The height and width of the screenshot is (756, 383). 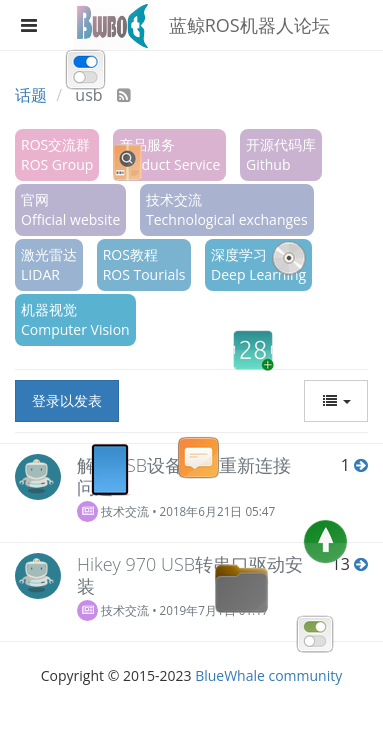 What do you see at coordinates (198, 457) in the screenshot?
I see `open instant messaging app` at bounding box center [198, 457].